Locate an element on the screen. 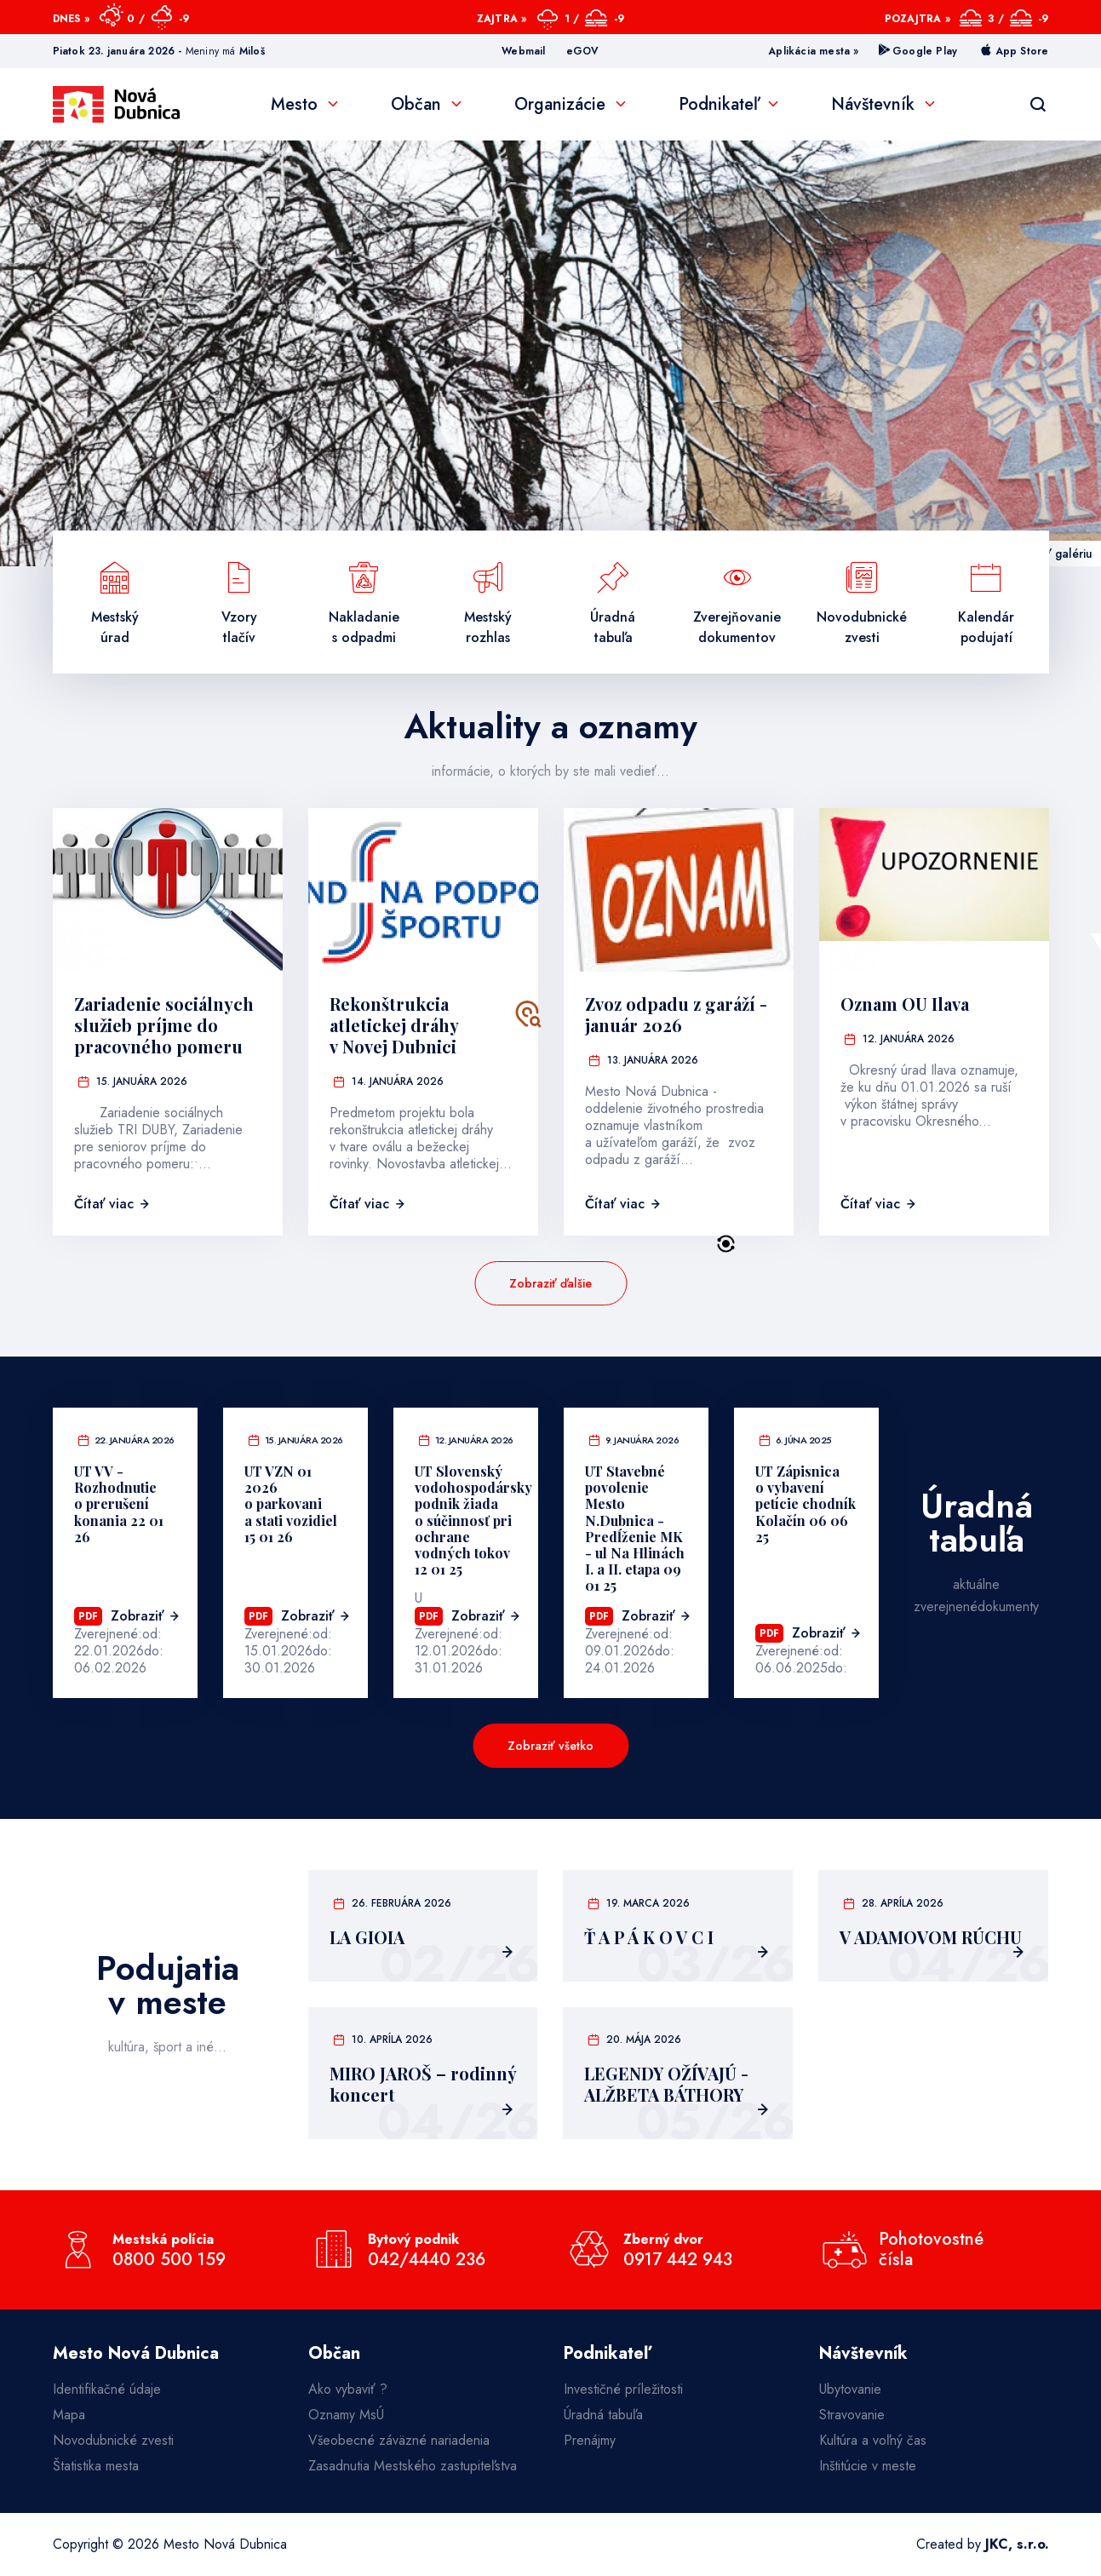 The height and width of the screenshot is (2576, 1101). analyze or process data is located at coordinates (725, 1243).